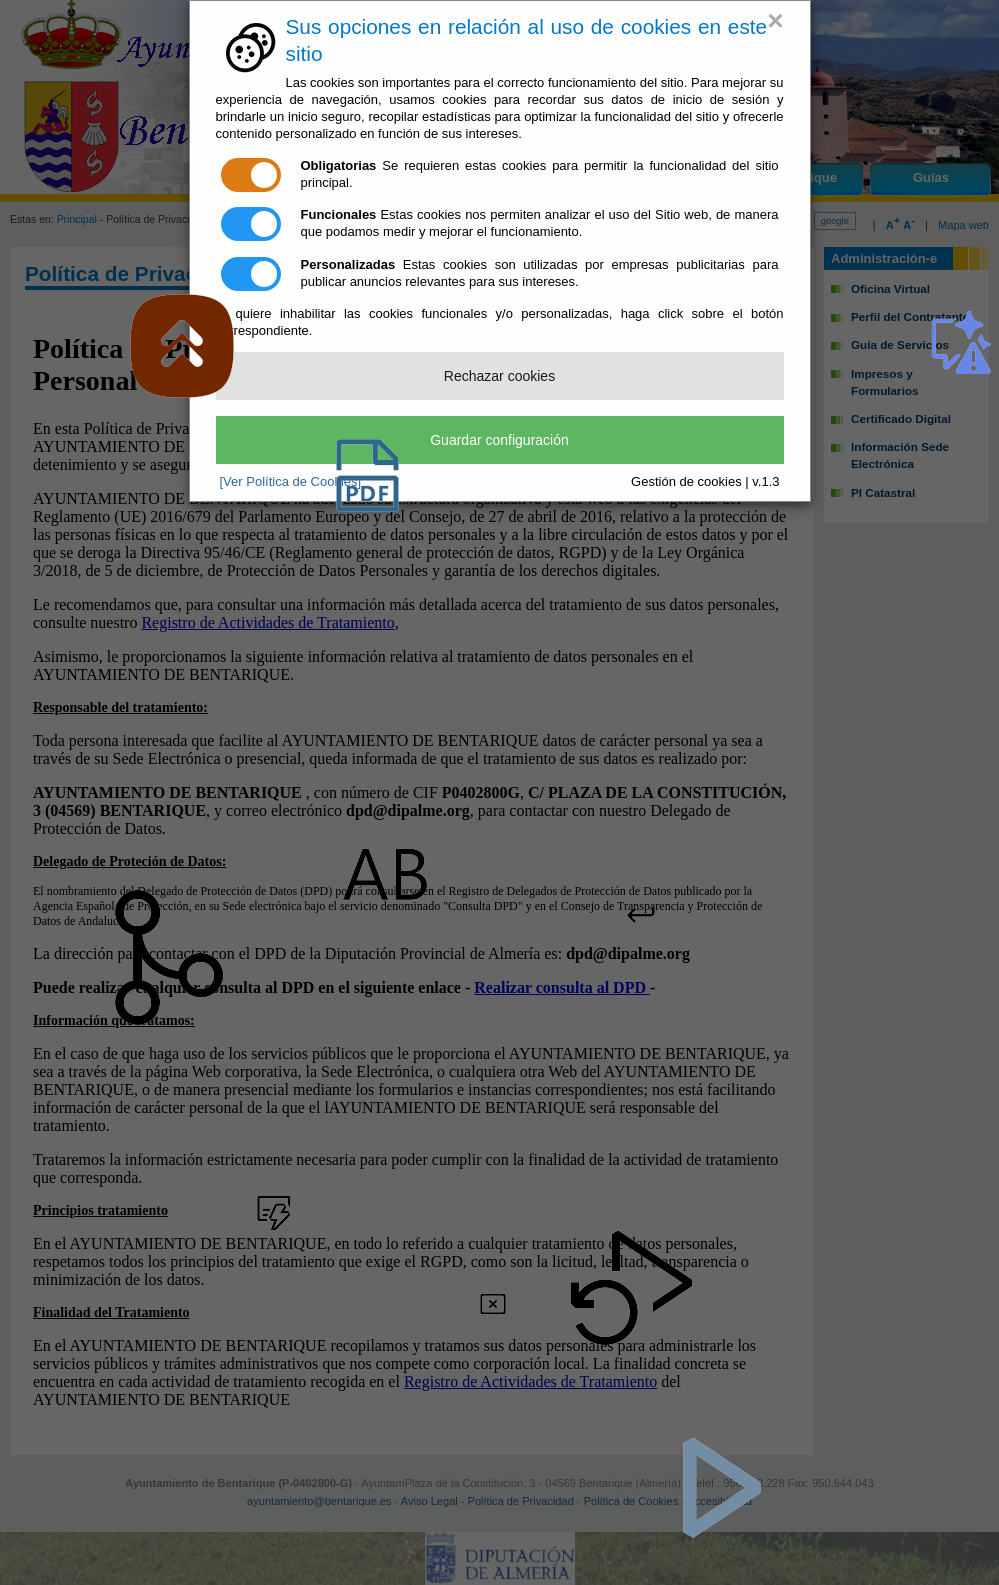 The image size is (999, 1585). I want to click on rerun the current debug session, so click(636, 1279).